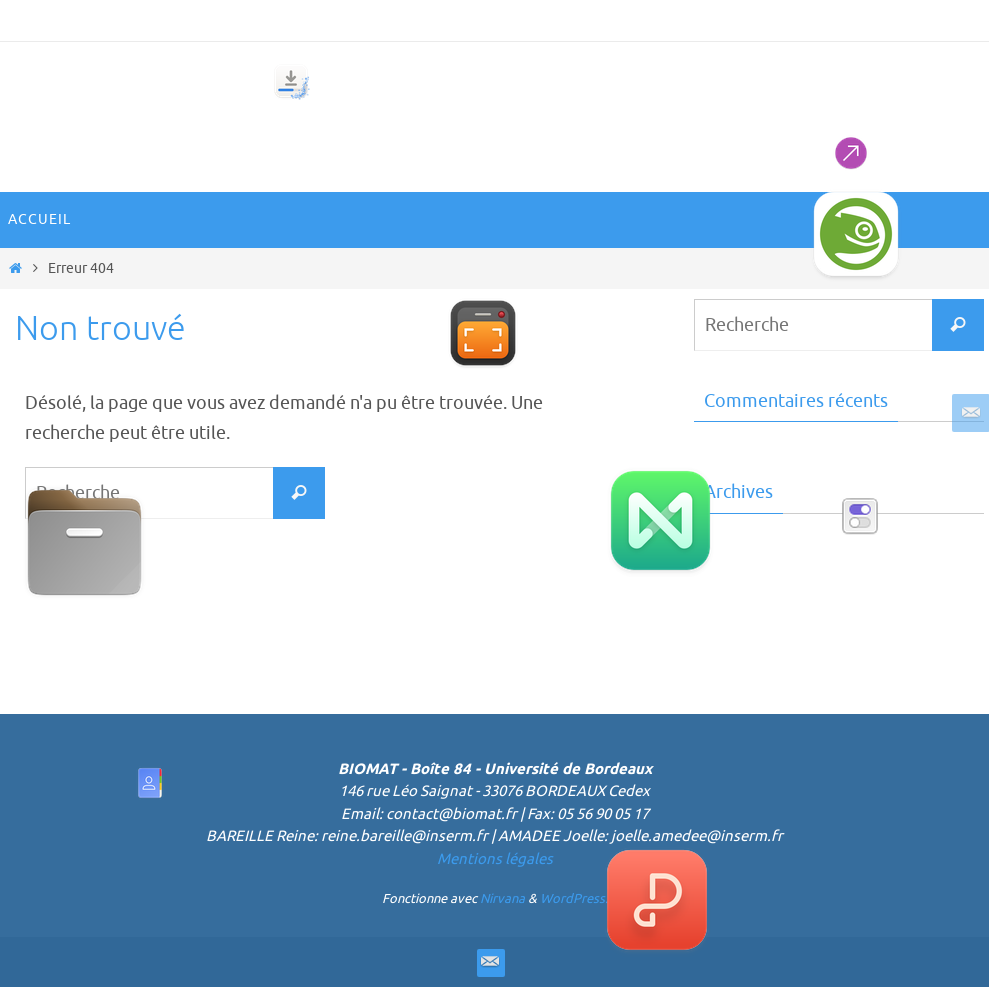  Describe the element at coordinates (483, 333) in the screenshot. I see `open peek app for quick file previews` at that location.